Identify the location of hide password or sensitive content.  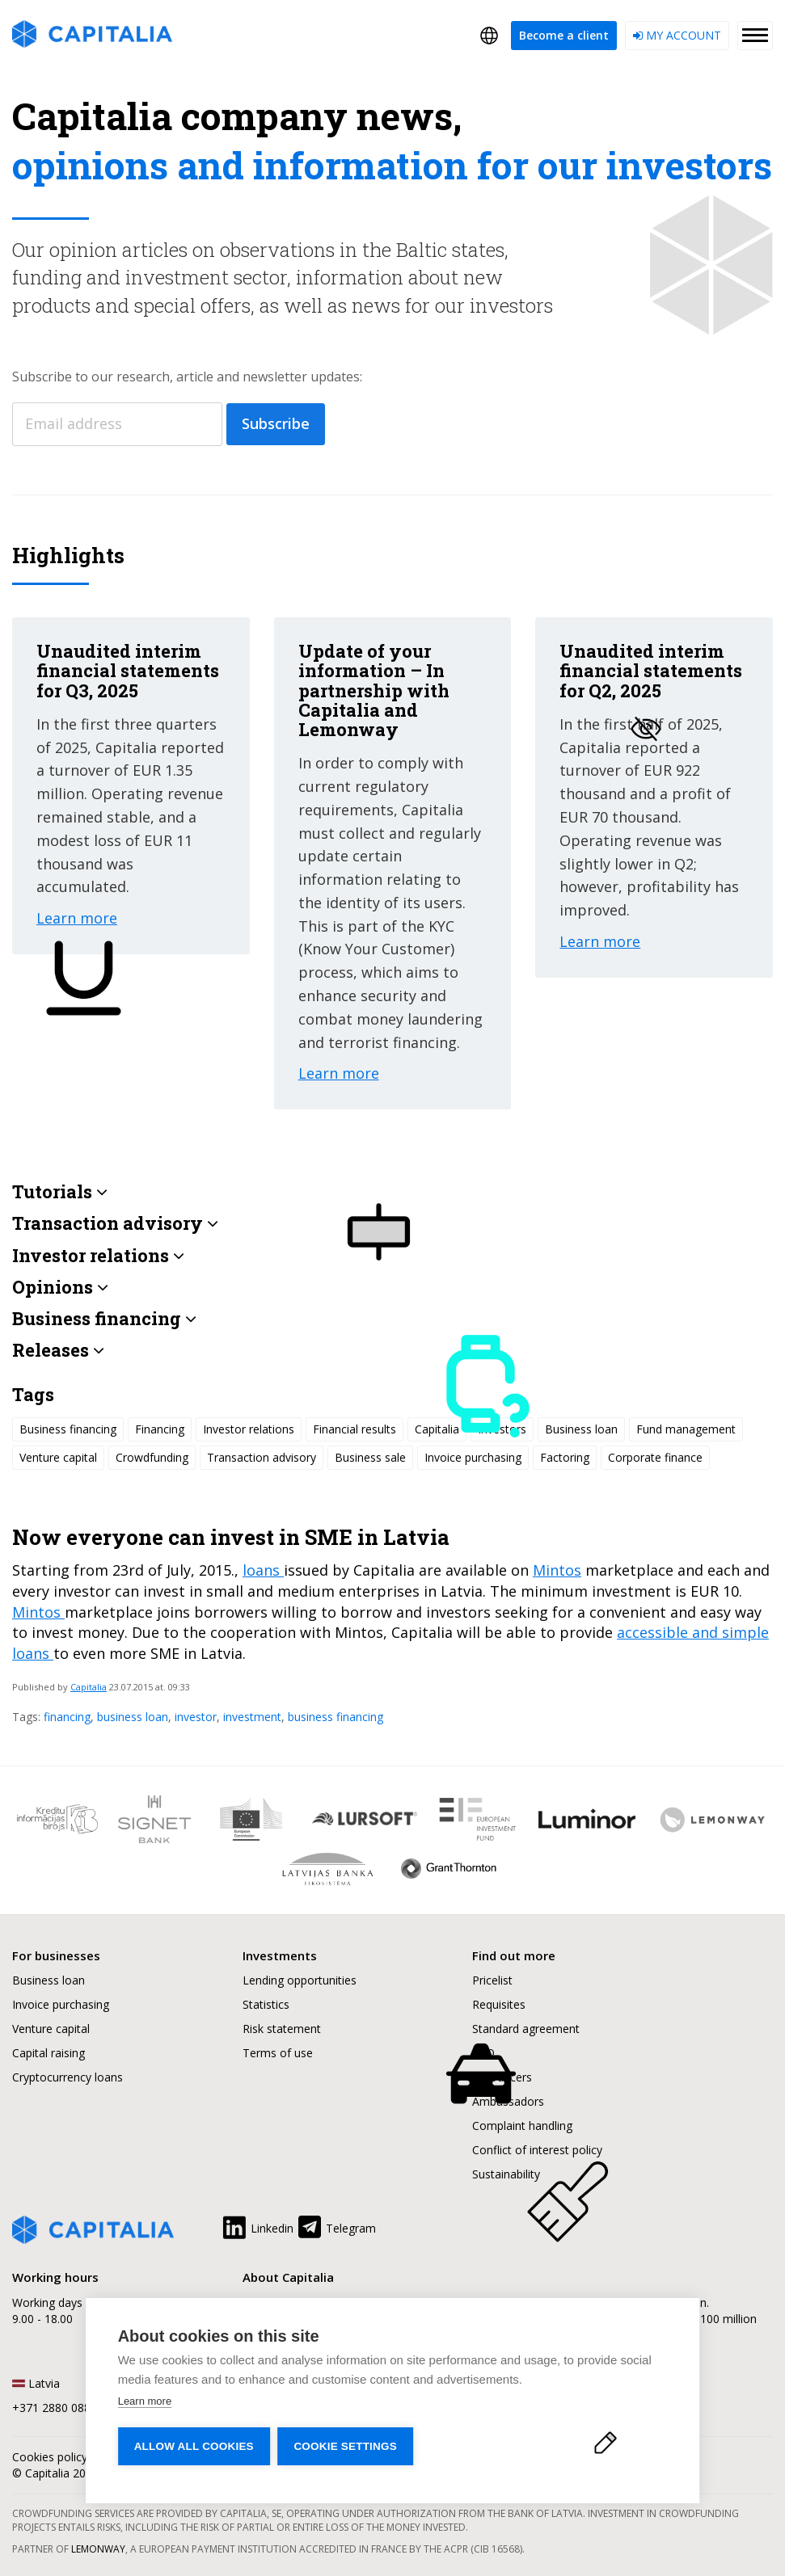
(646, 729).